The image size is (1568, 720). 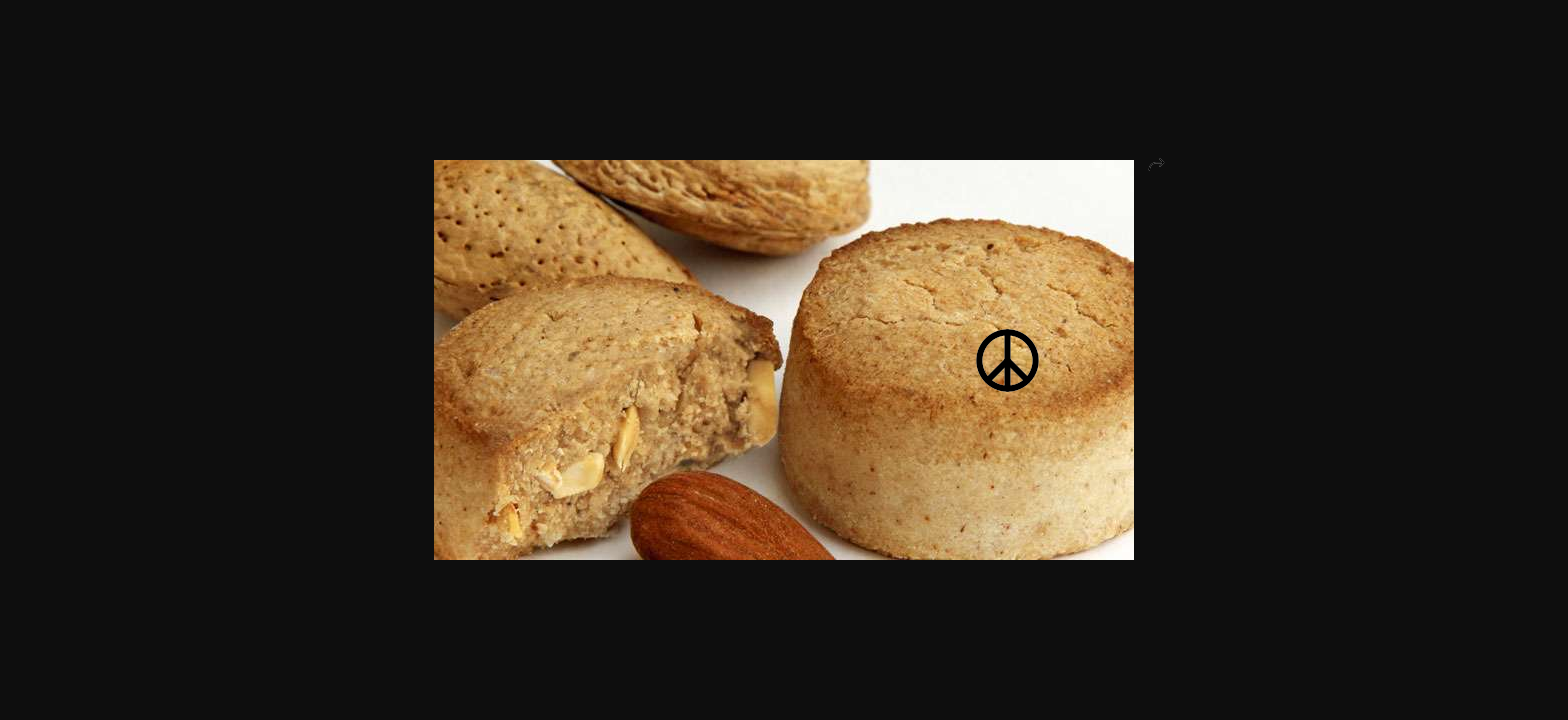 What do you see at coordinates (1156, 164) in the screenshot?
I see `share or forward content` at bounding box center [1156, 164].